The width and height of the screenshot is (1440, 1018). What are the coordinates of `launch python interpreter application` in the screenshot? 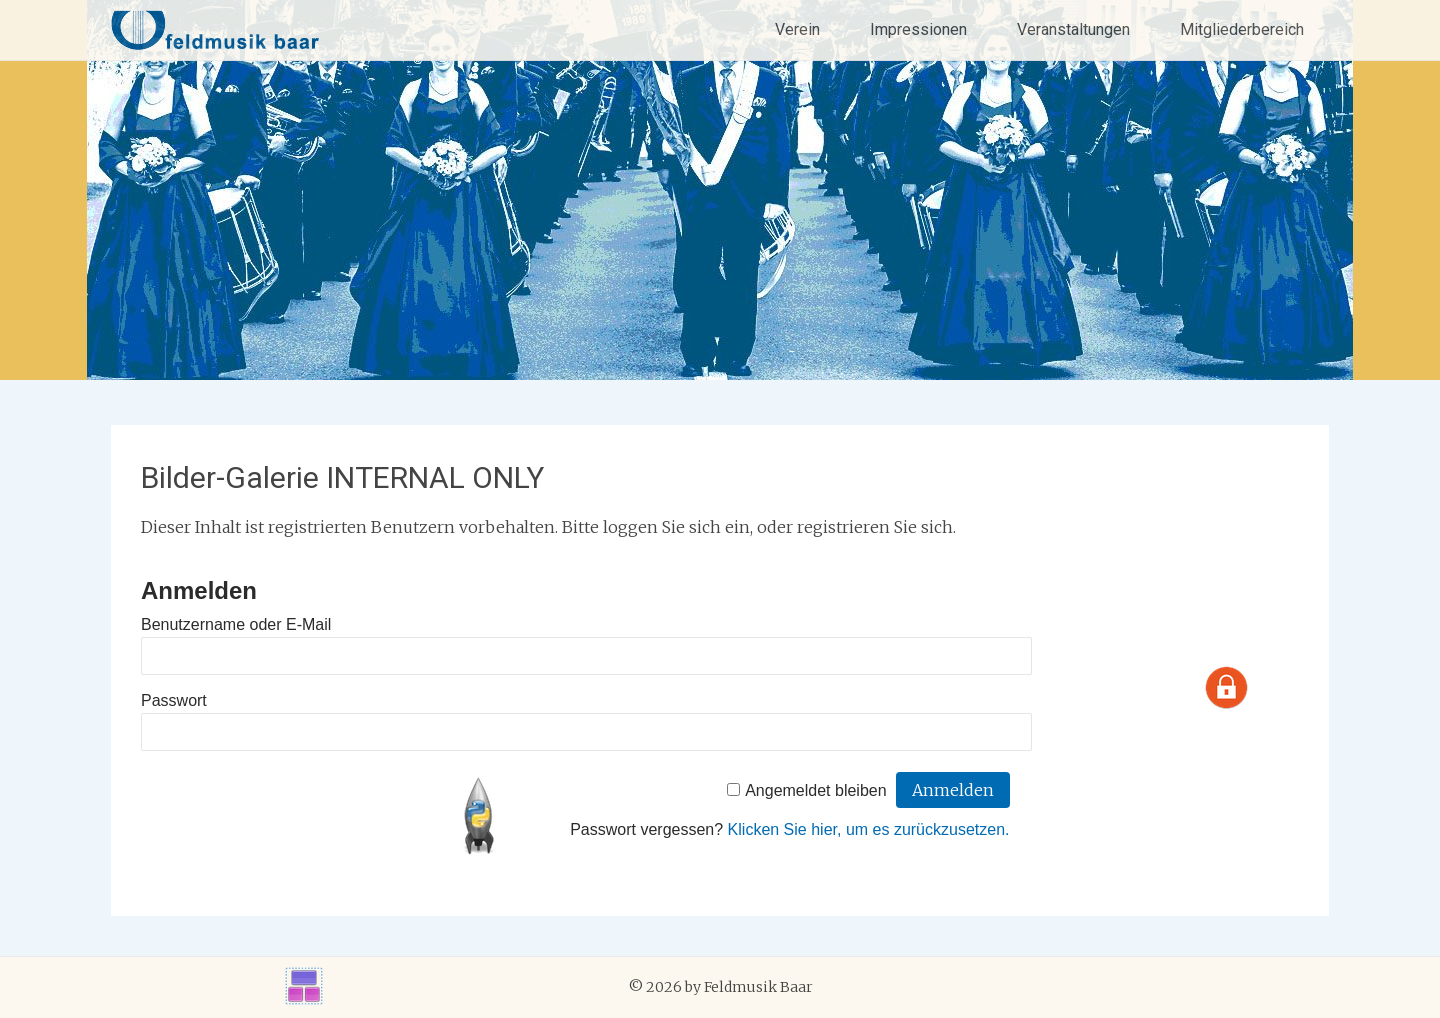 It's located at (479, 816).